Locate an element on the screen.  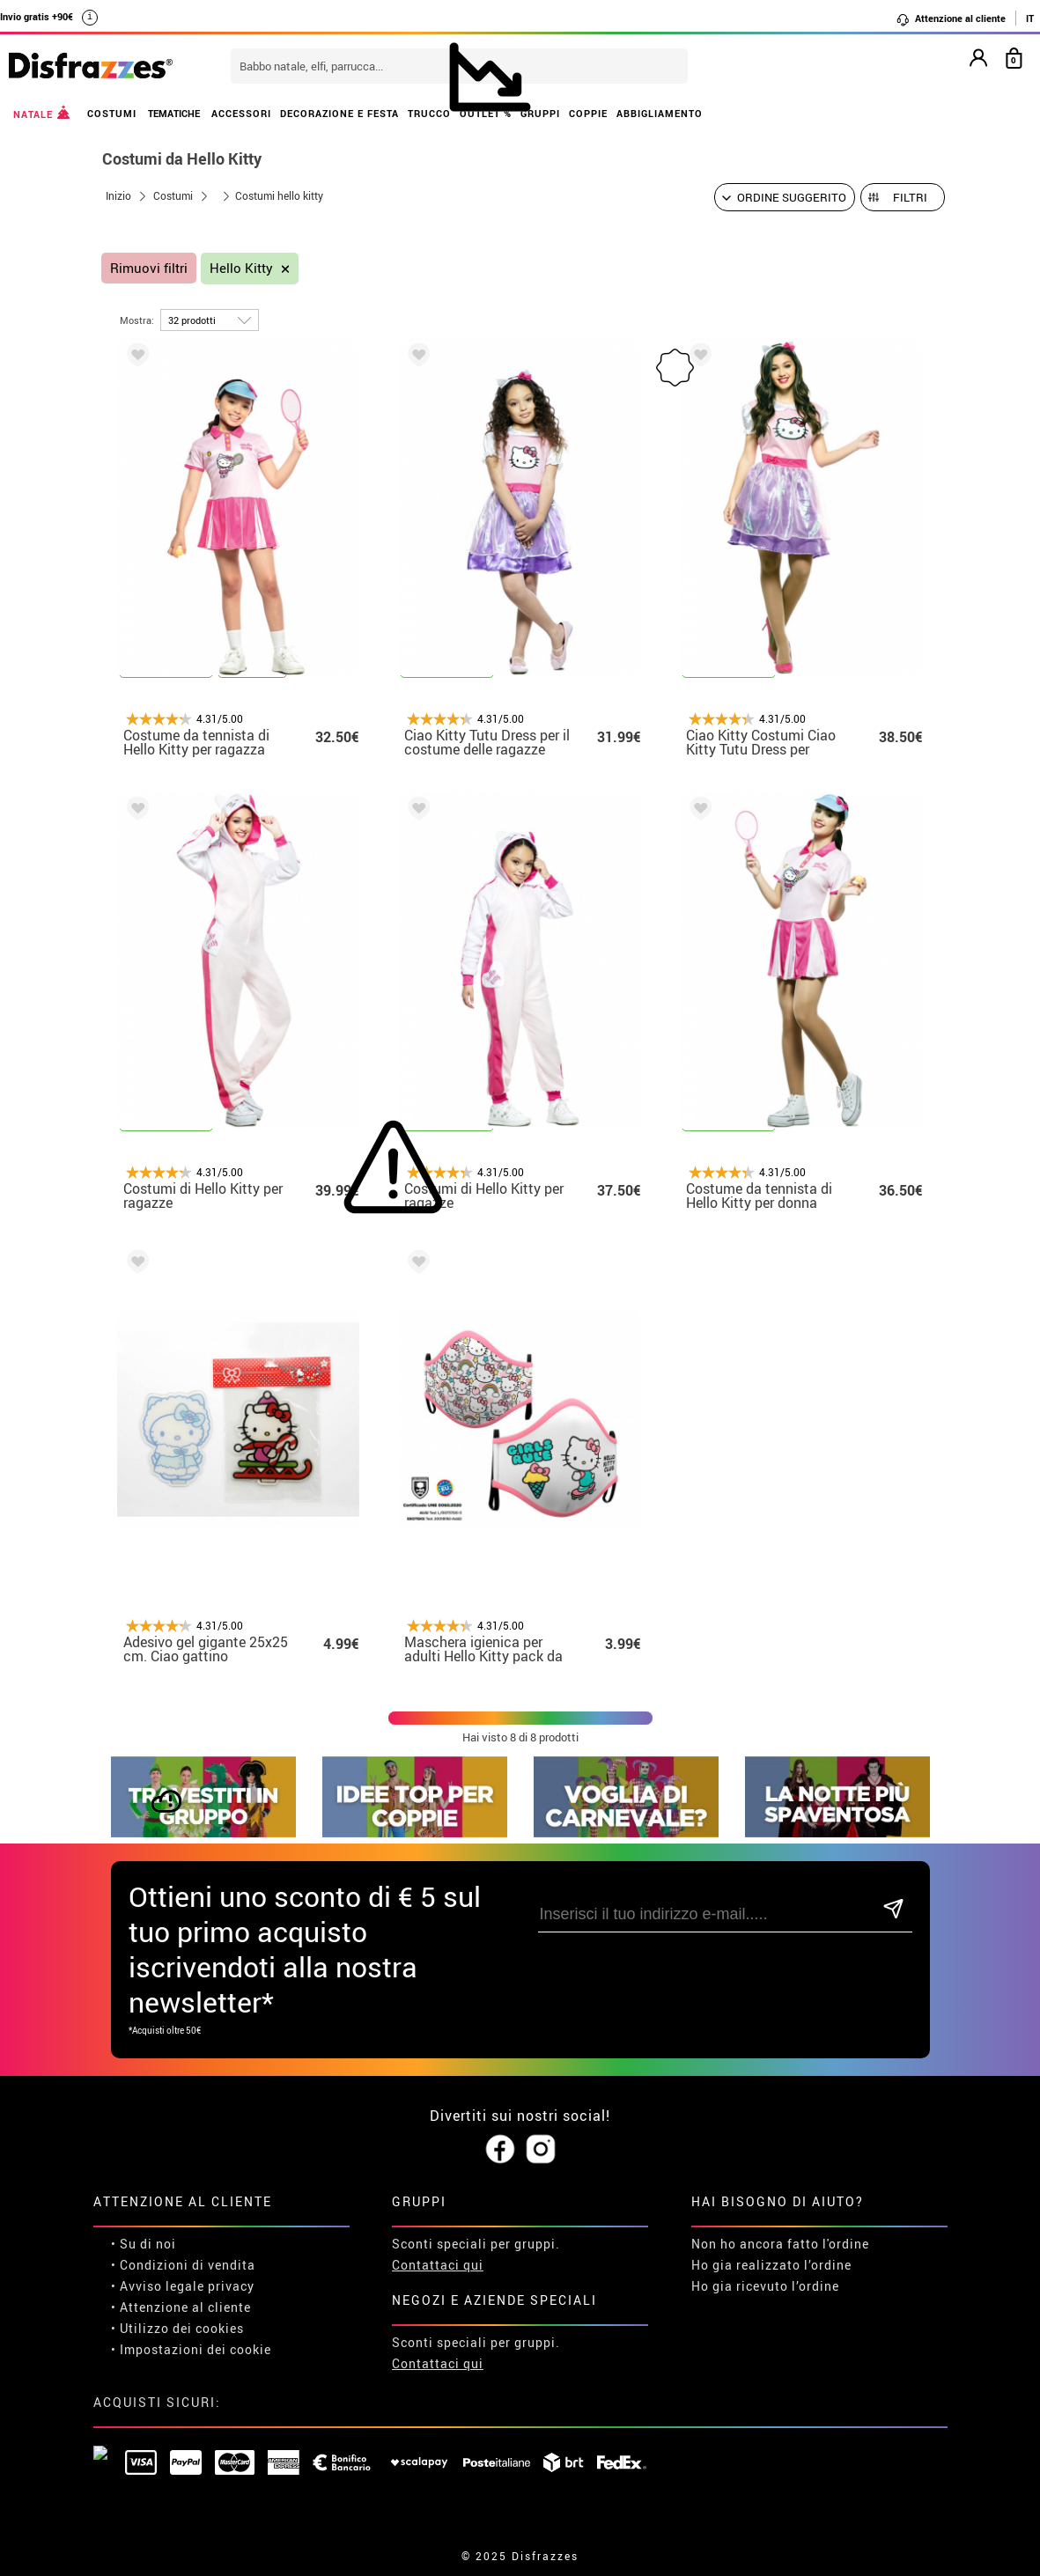
indicates a warning or caution state is located at coordinates (393, 1167).